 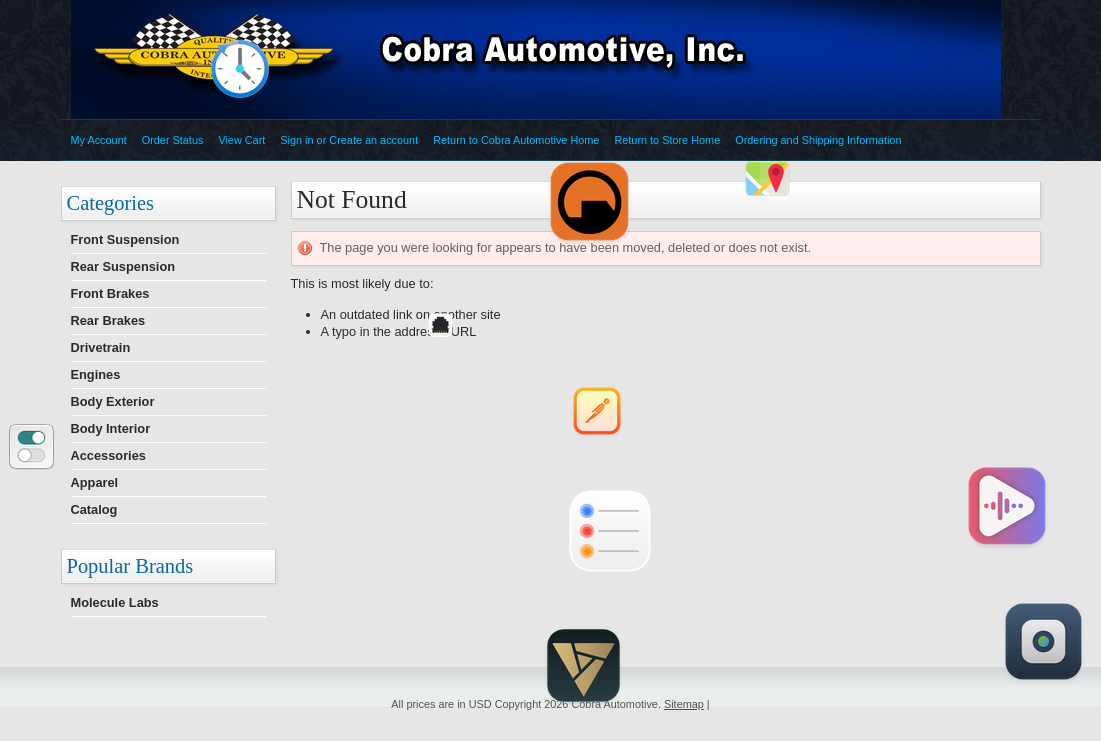 What do you see at coordinates (240, 68) in the screenshot?
I see `open the reservations app` at bounding box center [240, 68].